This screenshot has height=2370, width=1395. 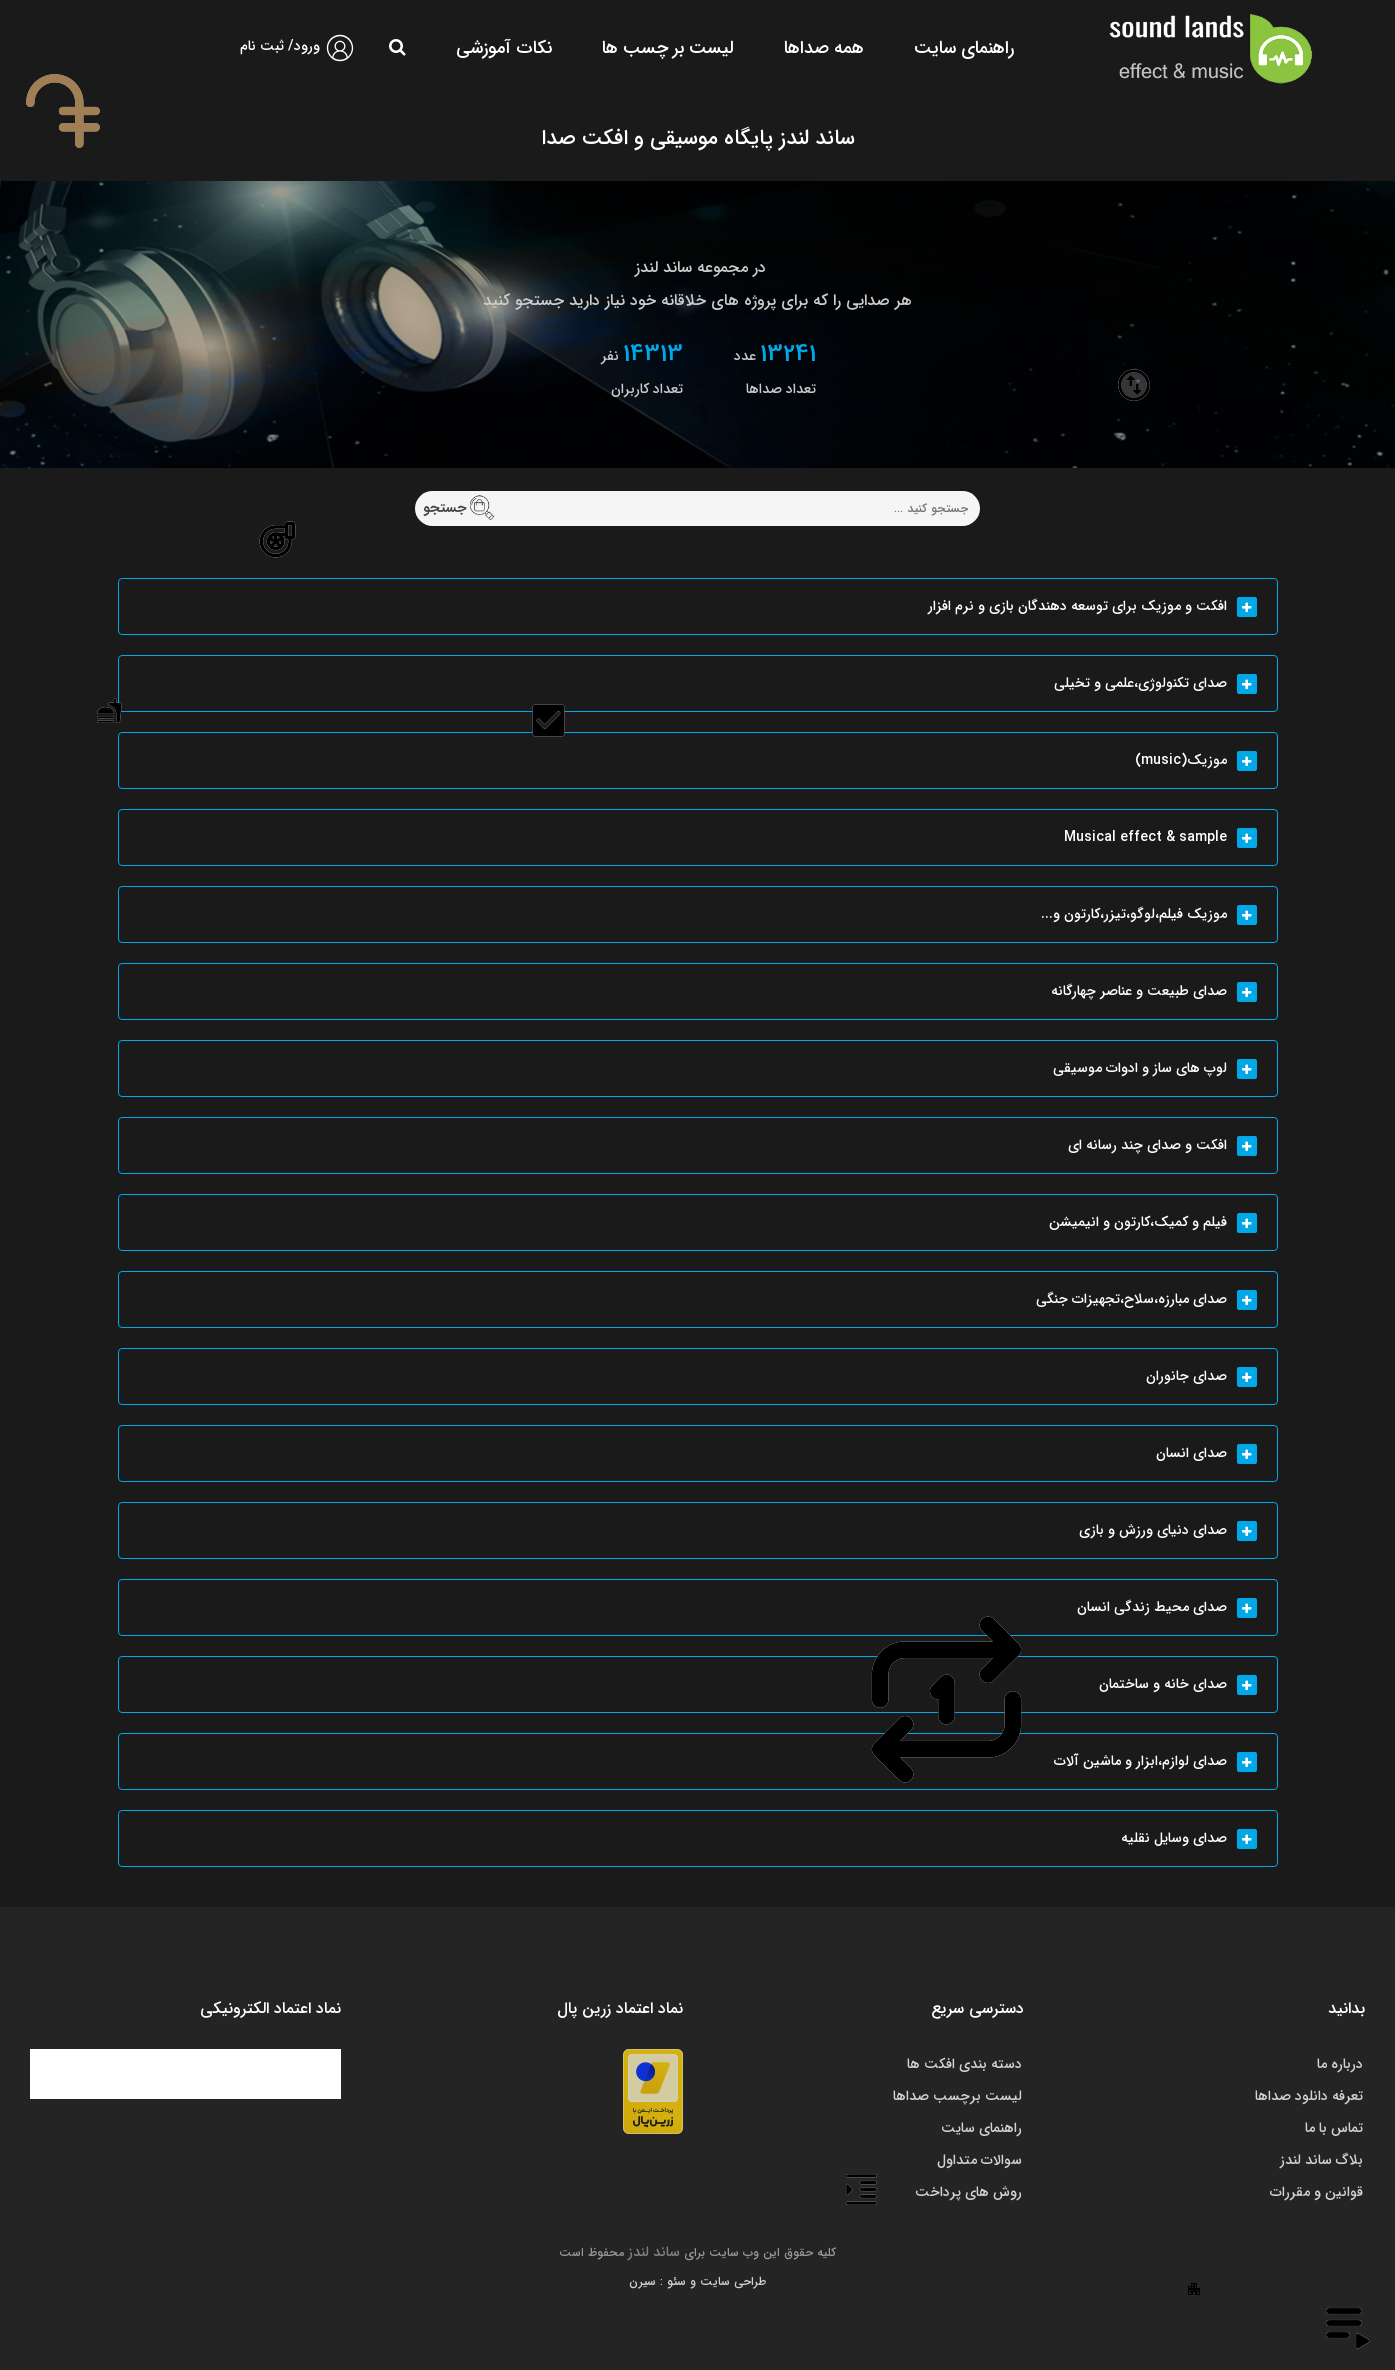 What do you see at coordinates (1350, 2326) in the screenshot?
I see `play all items in a playlist` at bounding box center [1350, 2326].